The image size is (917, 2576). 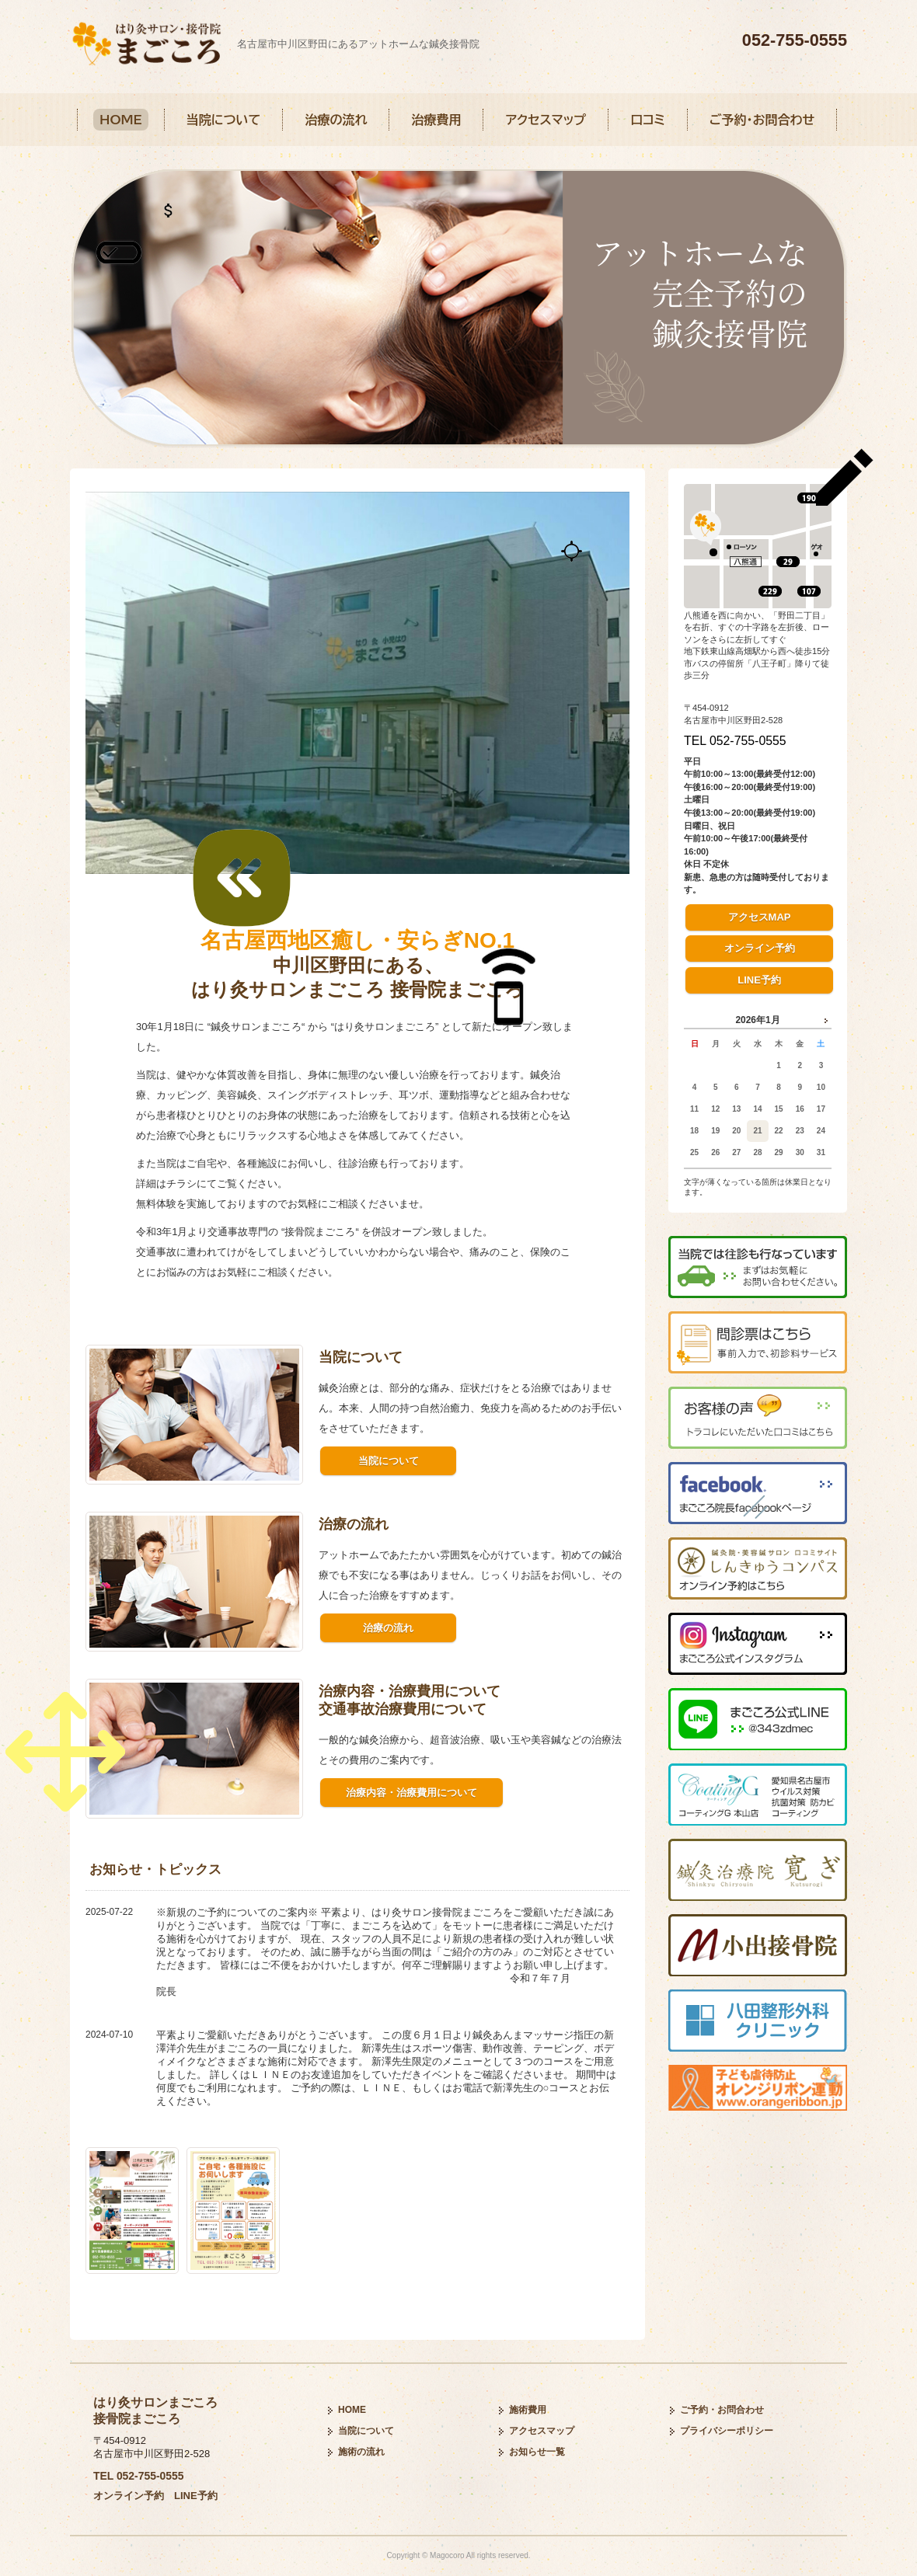 What do you see at coordinates (119, 252) in the screenshot?
I see `edit or modify attribute settings` at bounding box center [119, 252].